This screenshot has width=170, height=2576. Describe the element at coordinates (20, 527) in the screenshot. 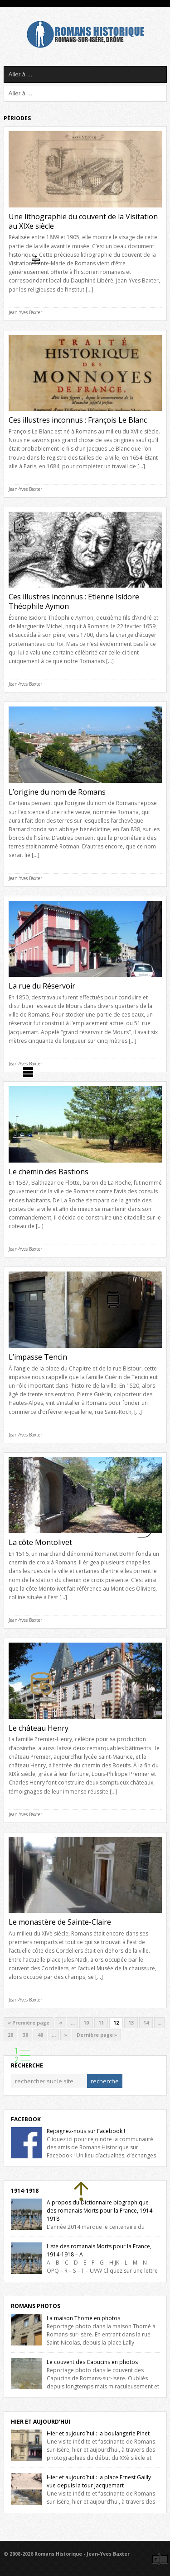

I see `view scatter plot data visualization` at that location.